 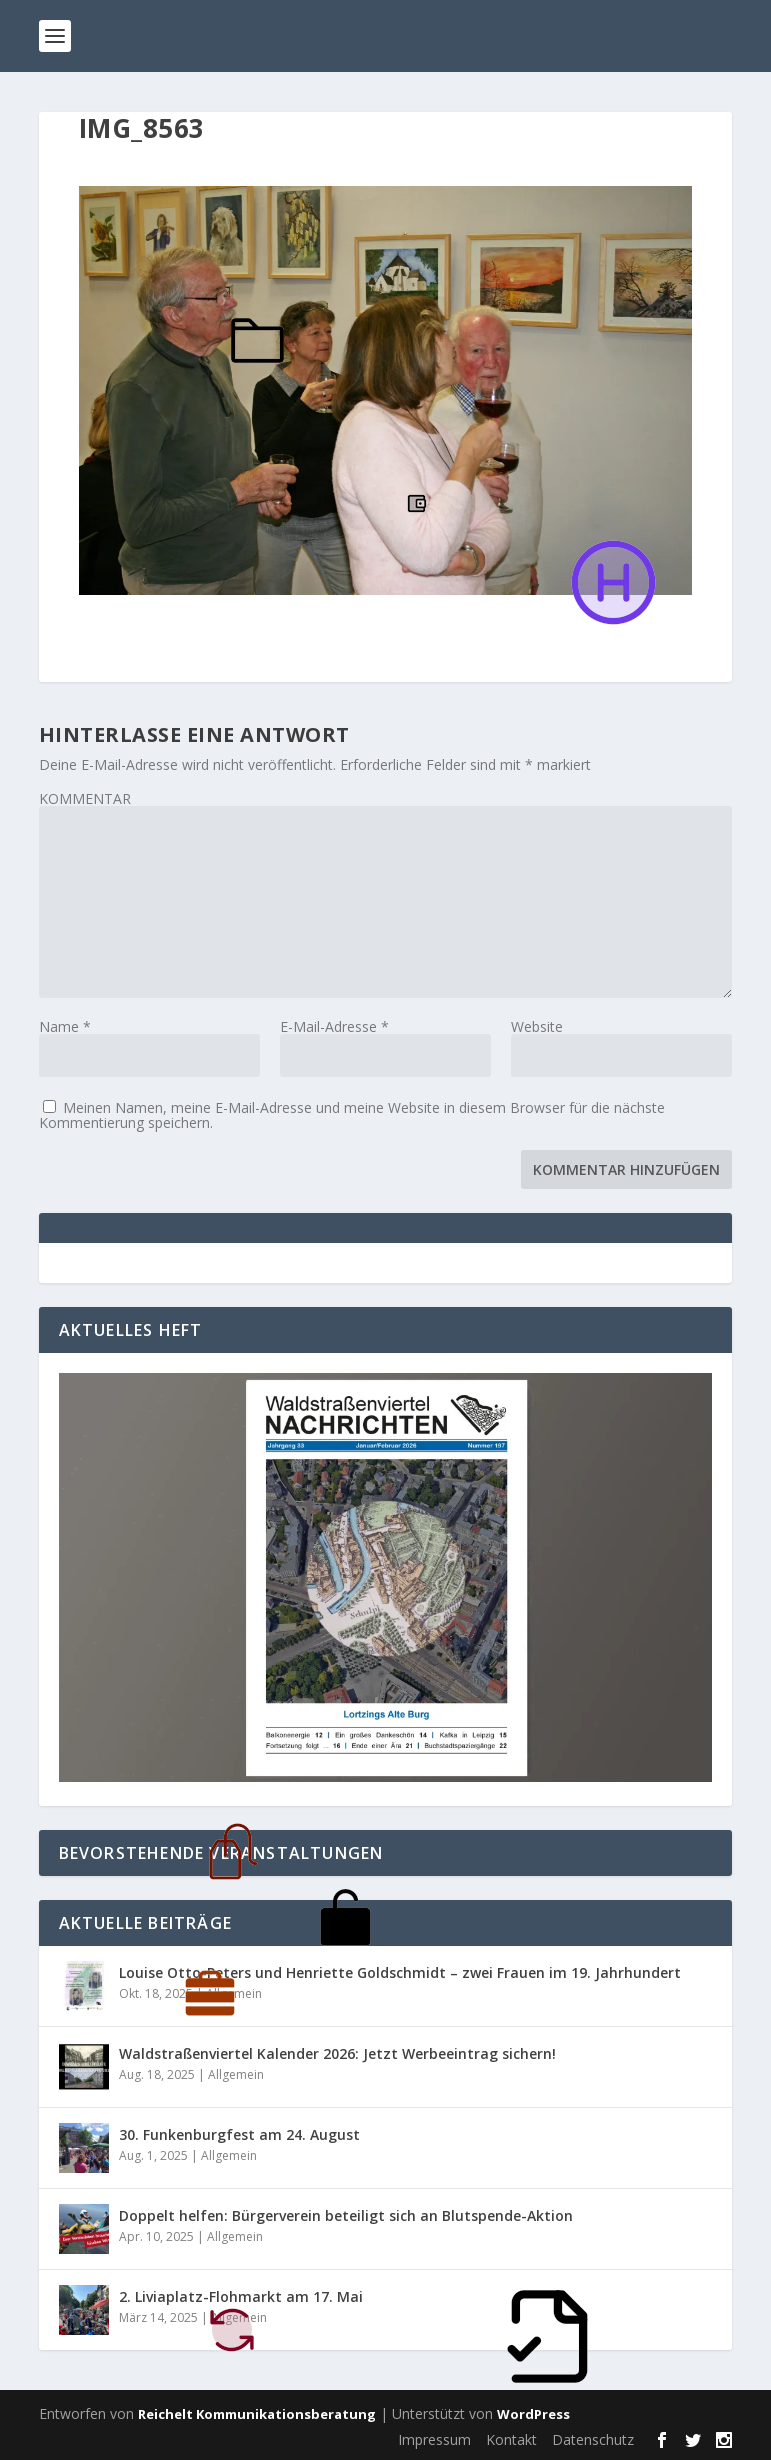 What do you see at coordinates (345, 1920) in the screenshot?
I see `unlocked or unsecured state` at bounding box center [345, 1920].